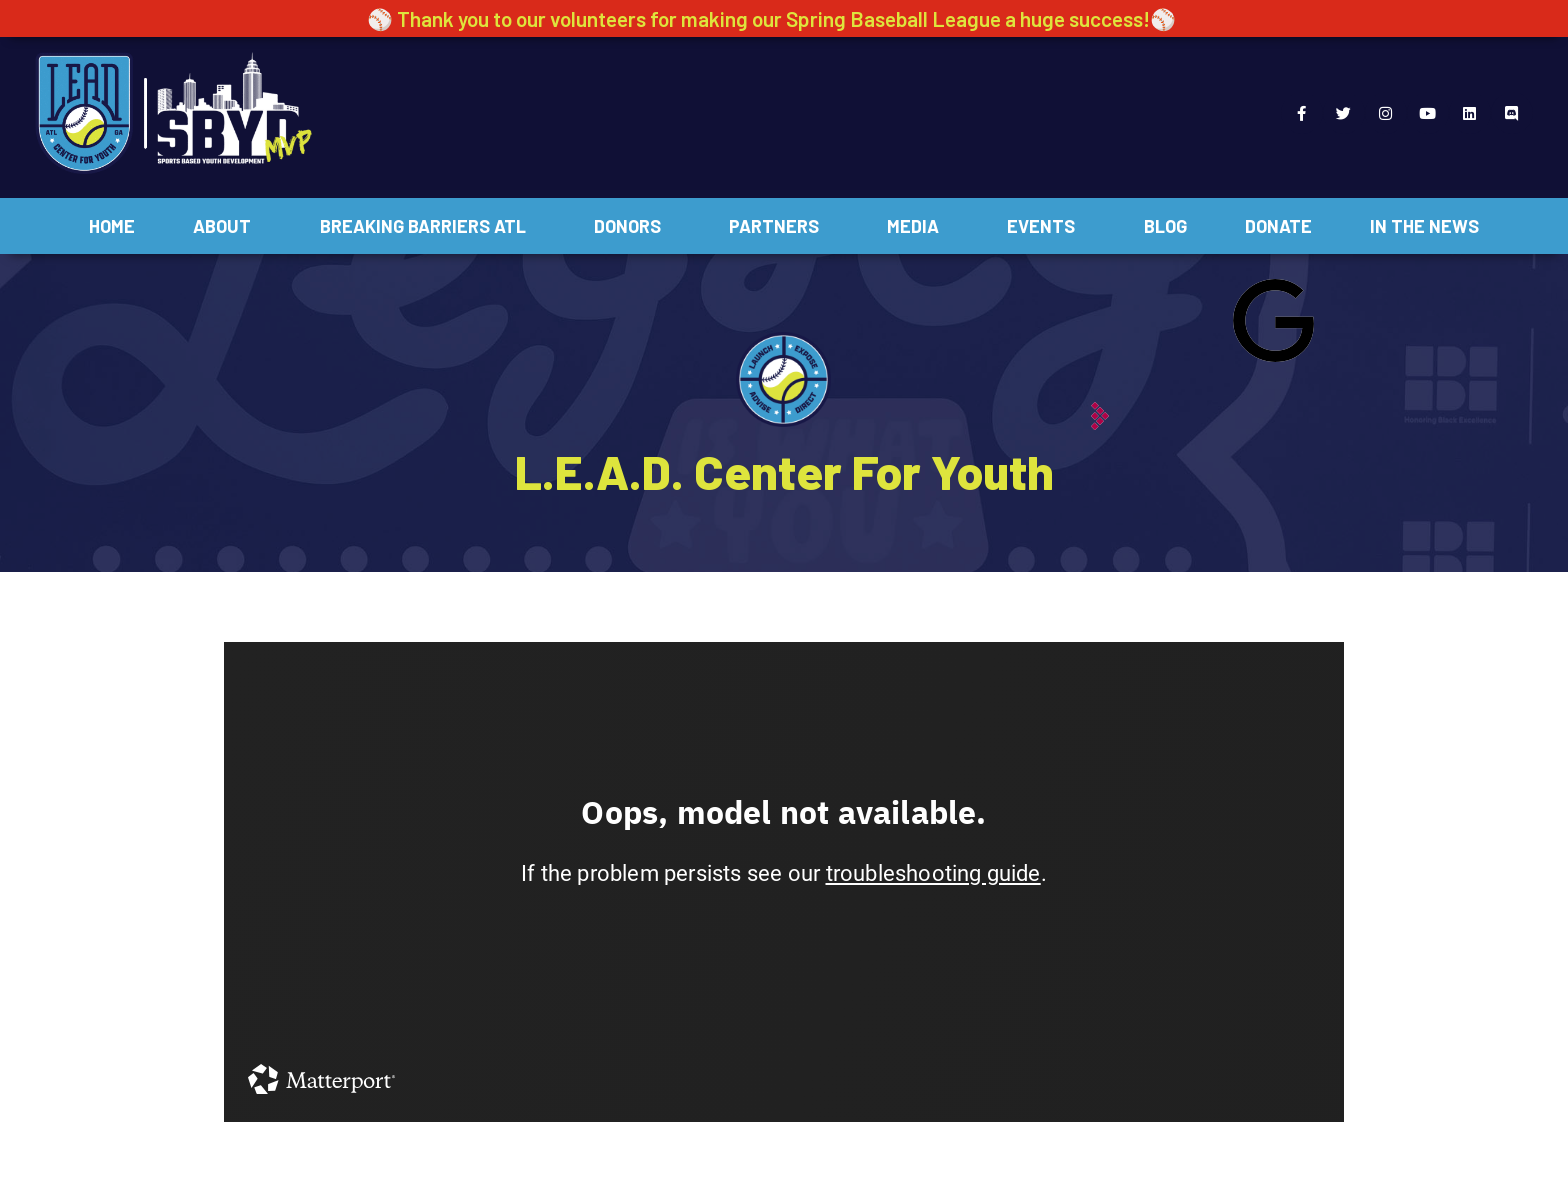  Describe the element at coordinates (1273, 320) in the screenshot. I see `sign in with Google` at that location.